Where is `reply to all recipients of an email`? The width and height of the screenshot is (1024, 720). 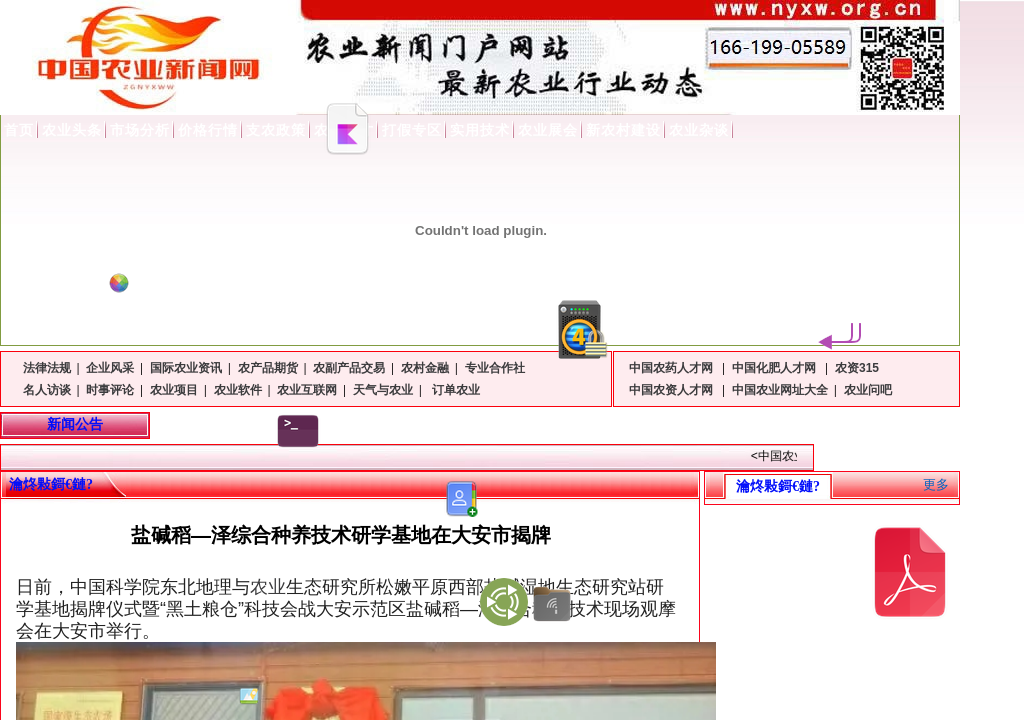 reply to all recipients of an email is located at coordinates (839, 333).